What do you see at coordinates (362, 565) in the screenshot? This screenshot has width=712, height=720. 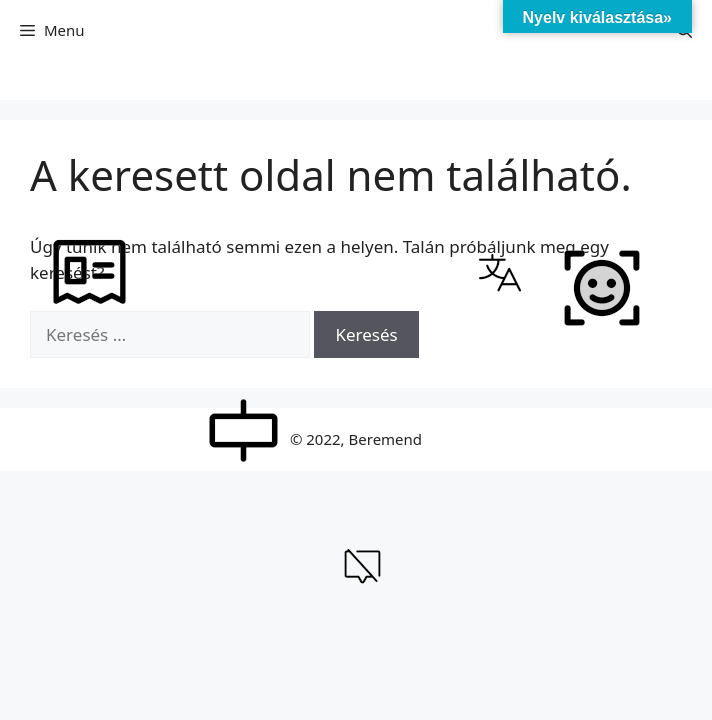 I see `mute or disable chat notifications` at bounding box center [362, 565].